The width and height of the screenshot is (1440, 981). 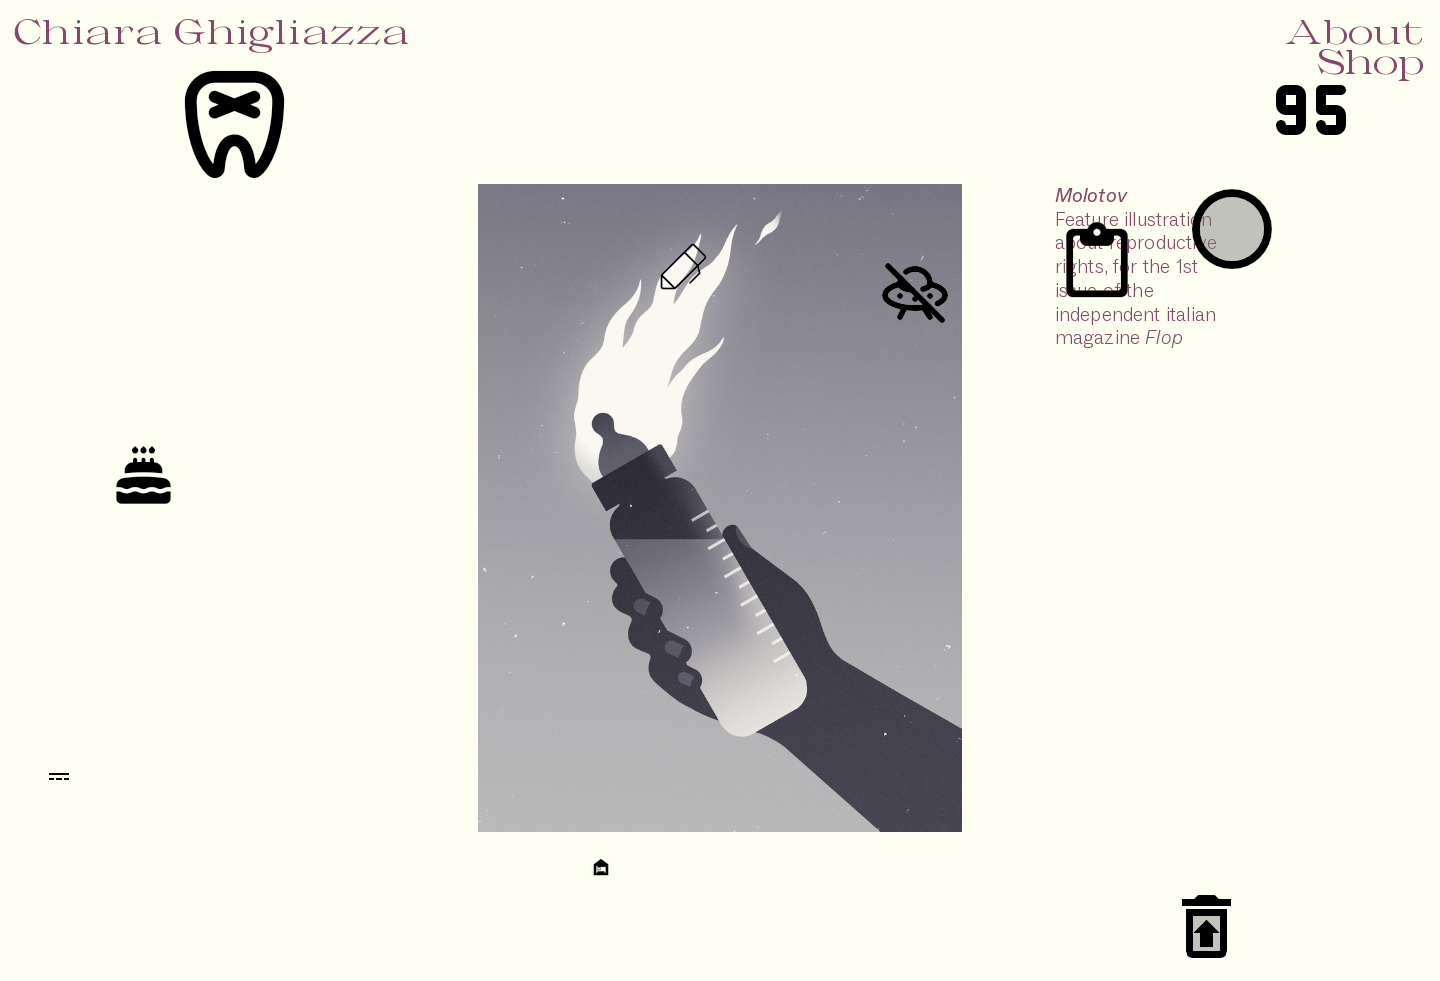 I want to click on paste content from clipboard, so click(x=1097, y=263).